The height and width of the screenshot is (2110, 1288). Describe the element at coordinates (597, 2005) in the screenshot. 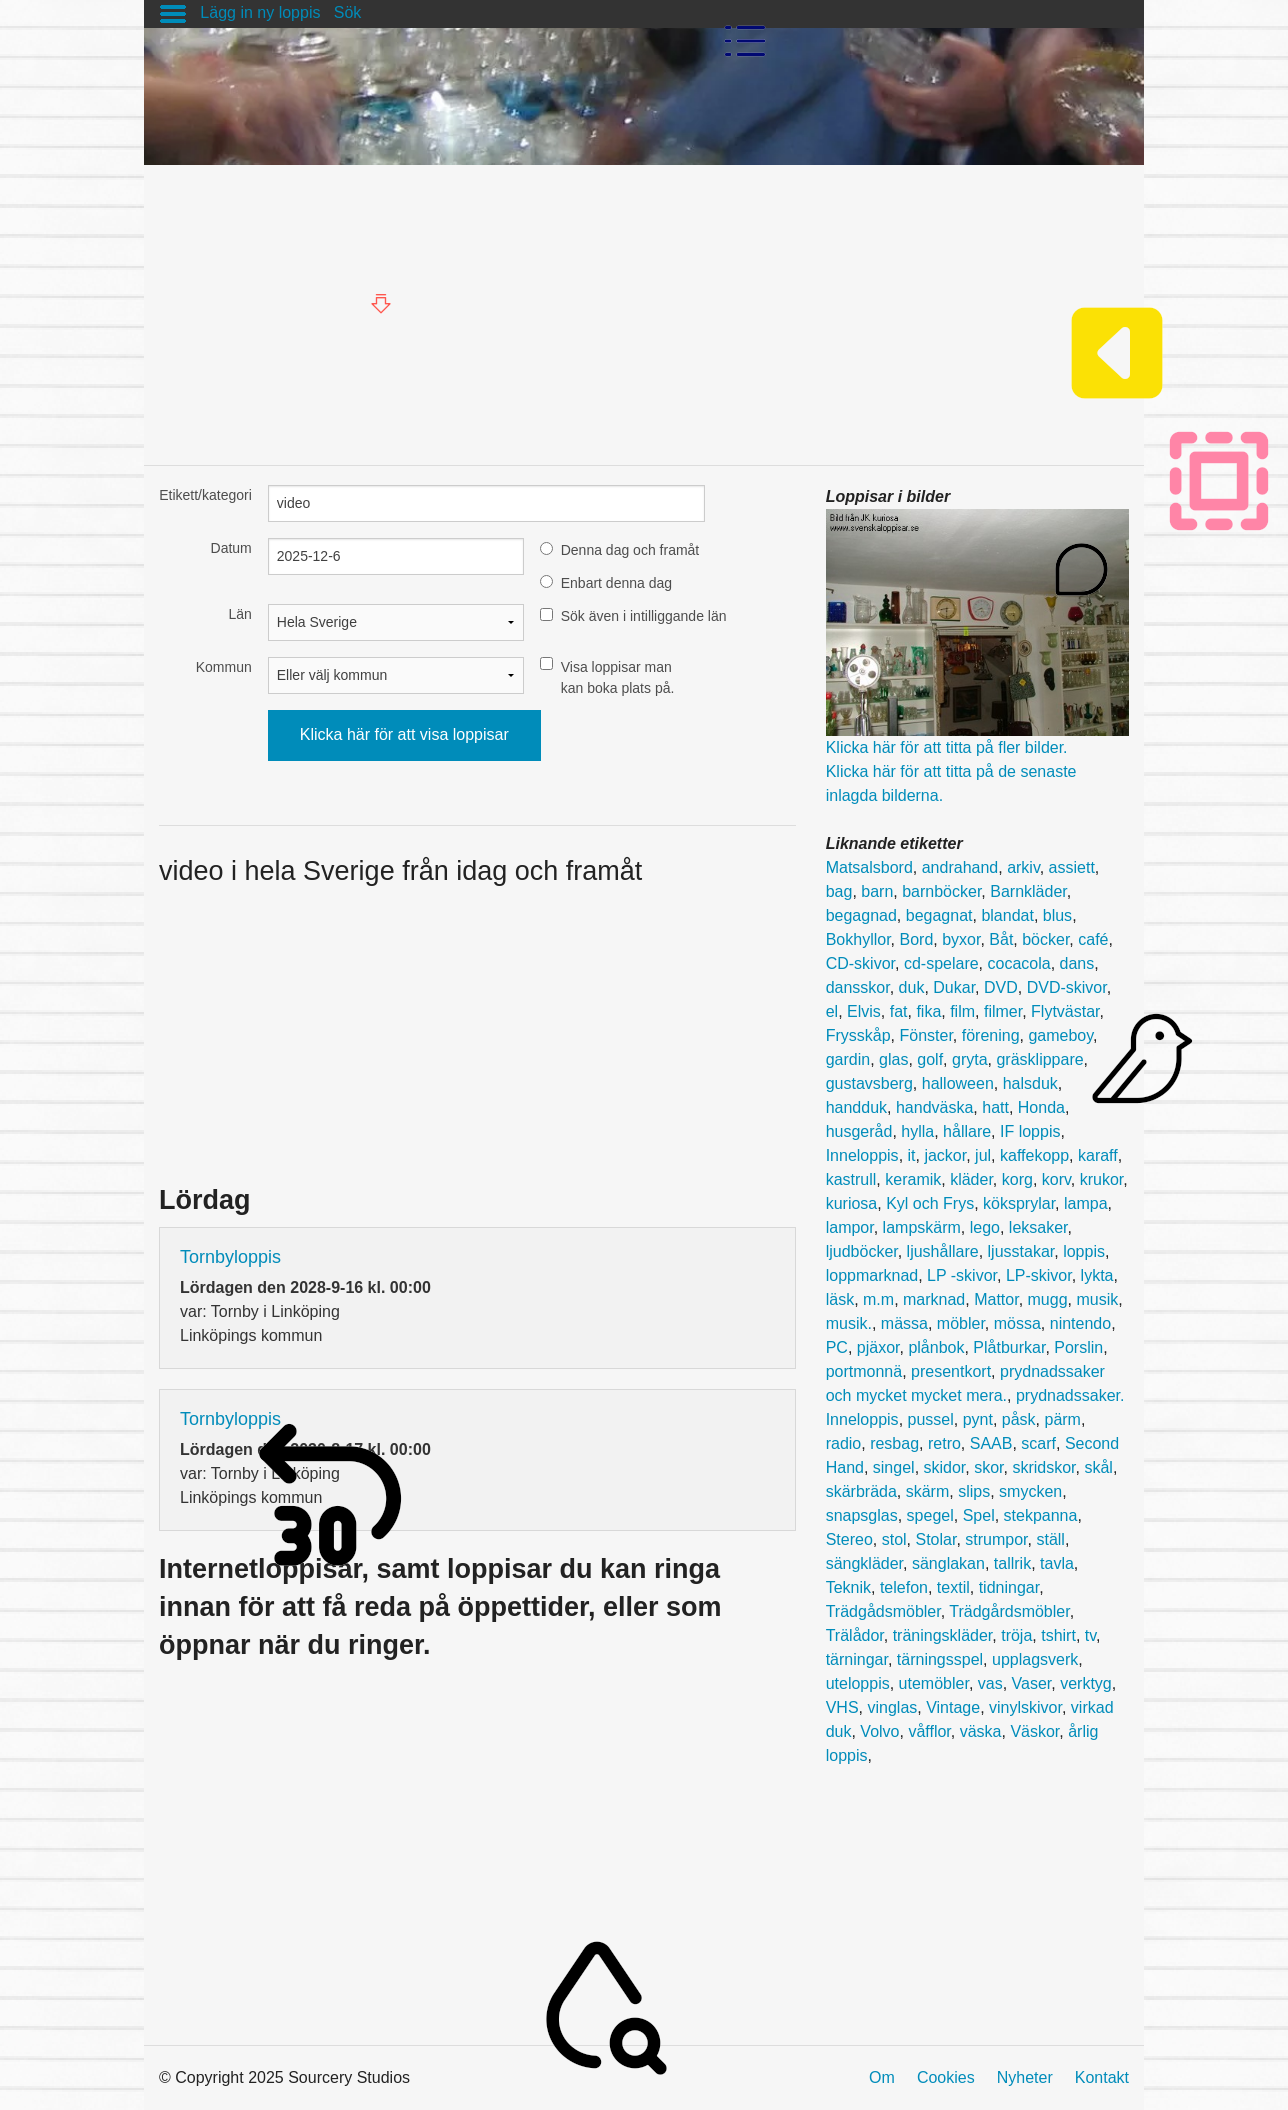

I see `search water or liquid settings` at that location.